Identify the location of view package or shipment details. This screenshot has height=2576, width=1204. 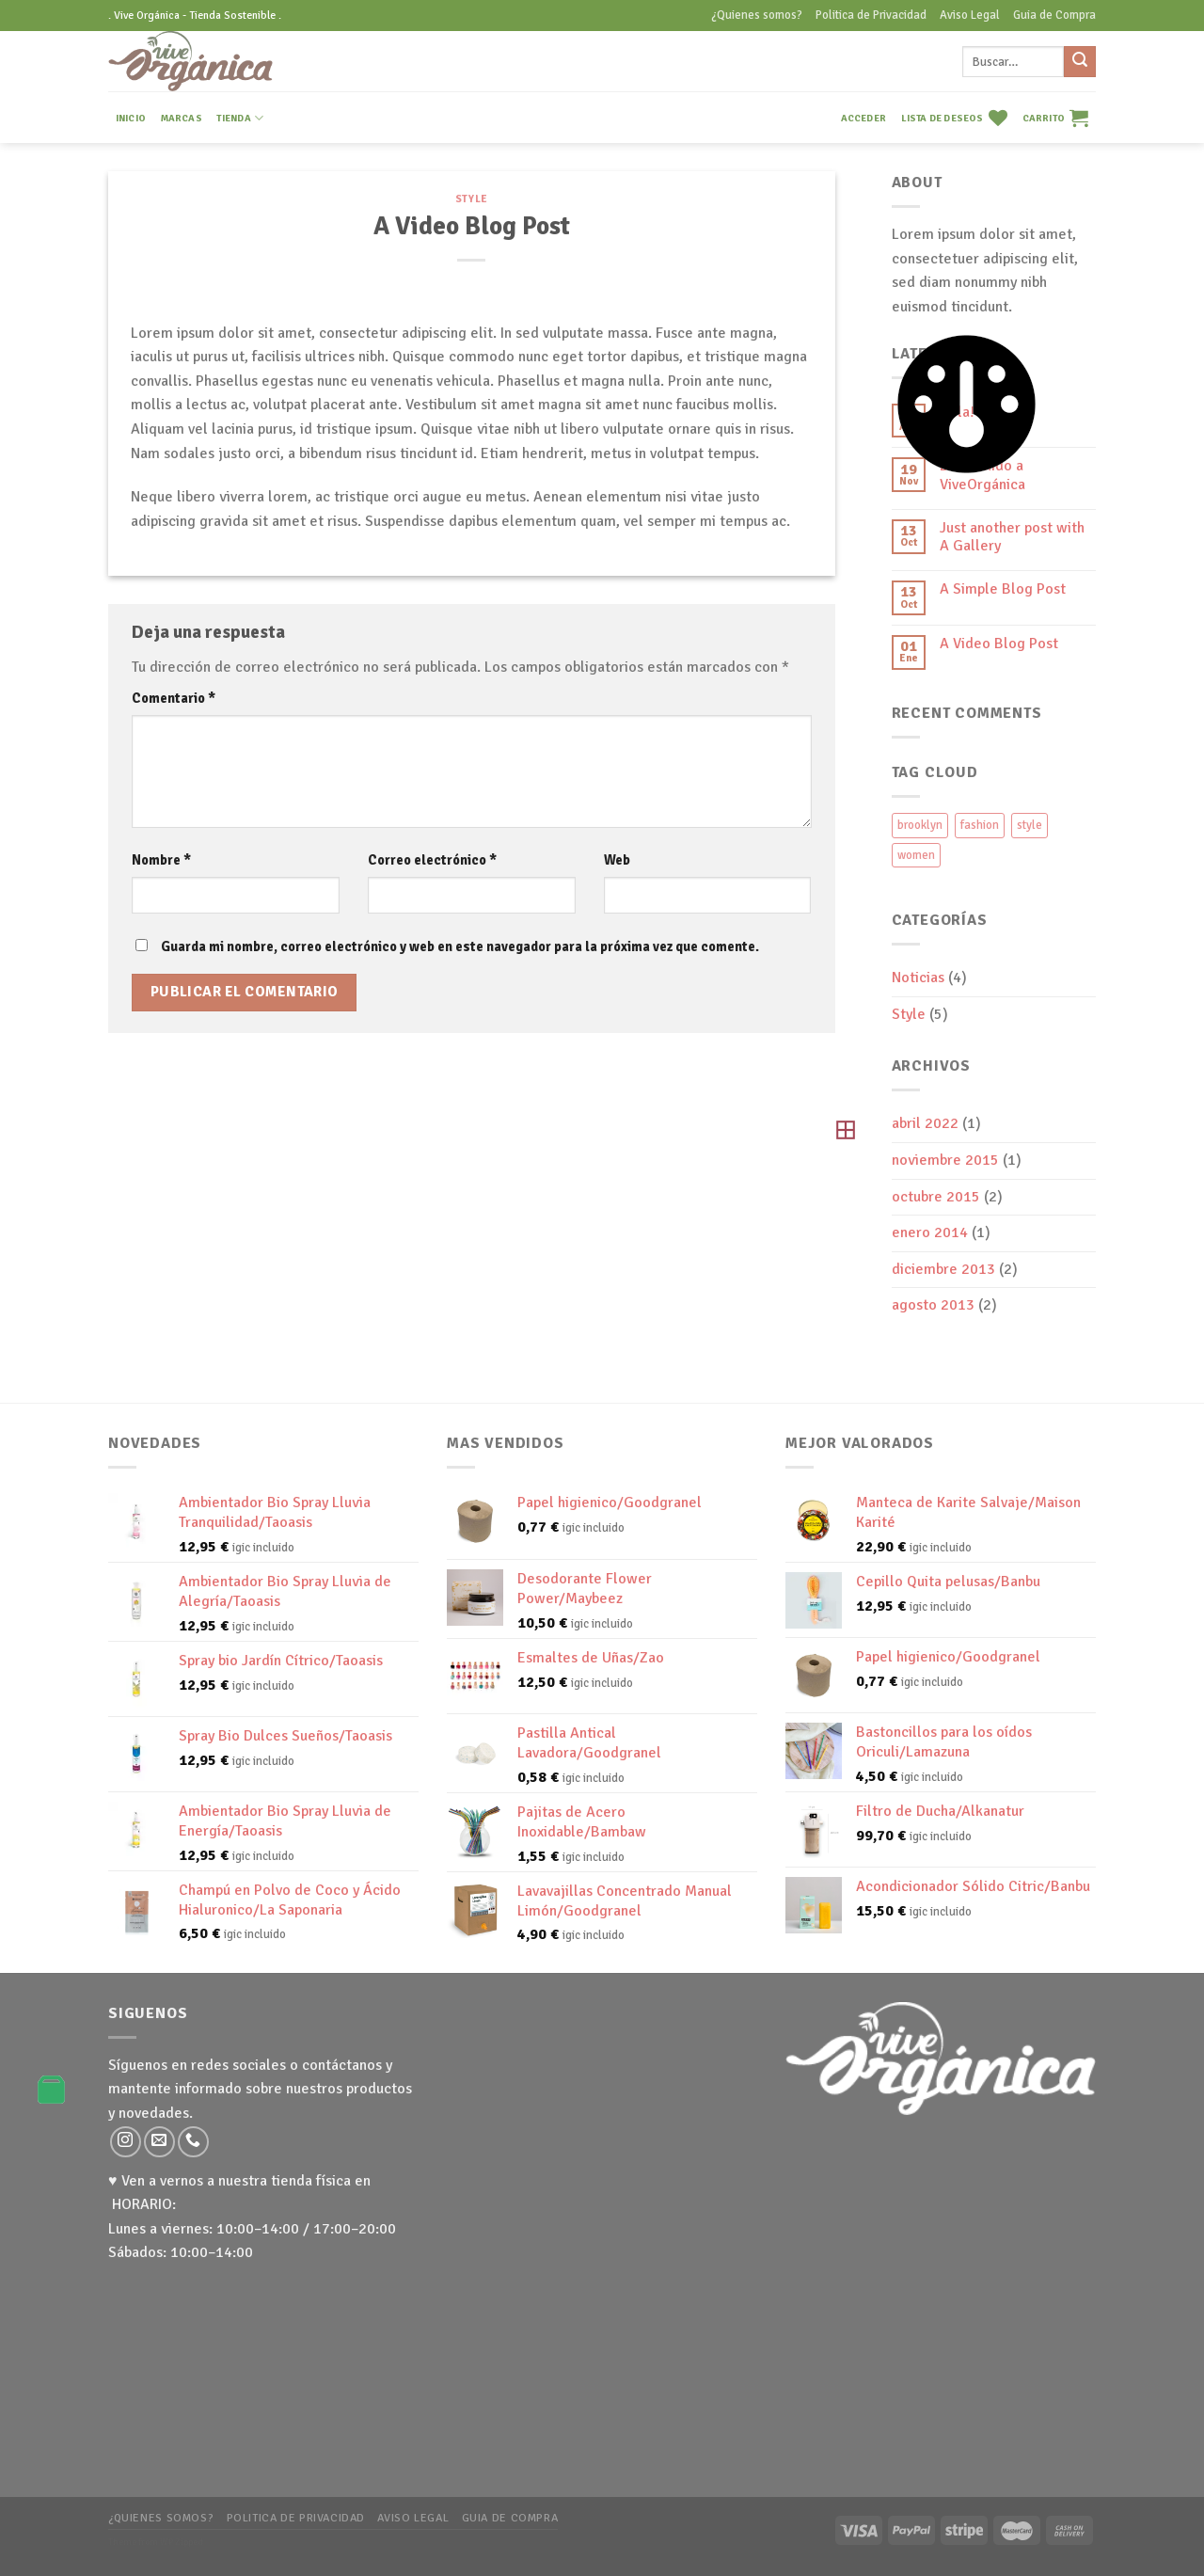
(51, 2090).